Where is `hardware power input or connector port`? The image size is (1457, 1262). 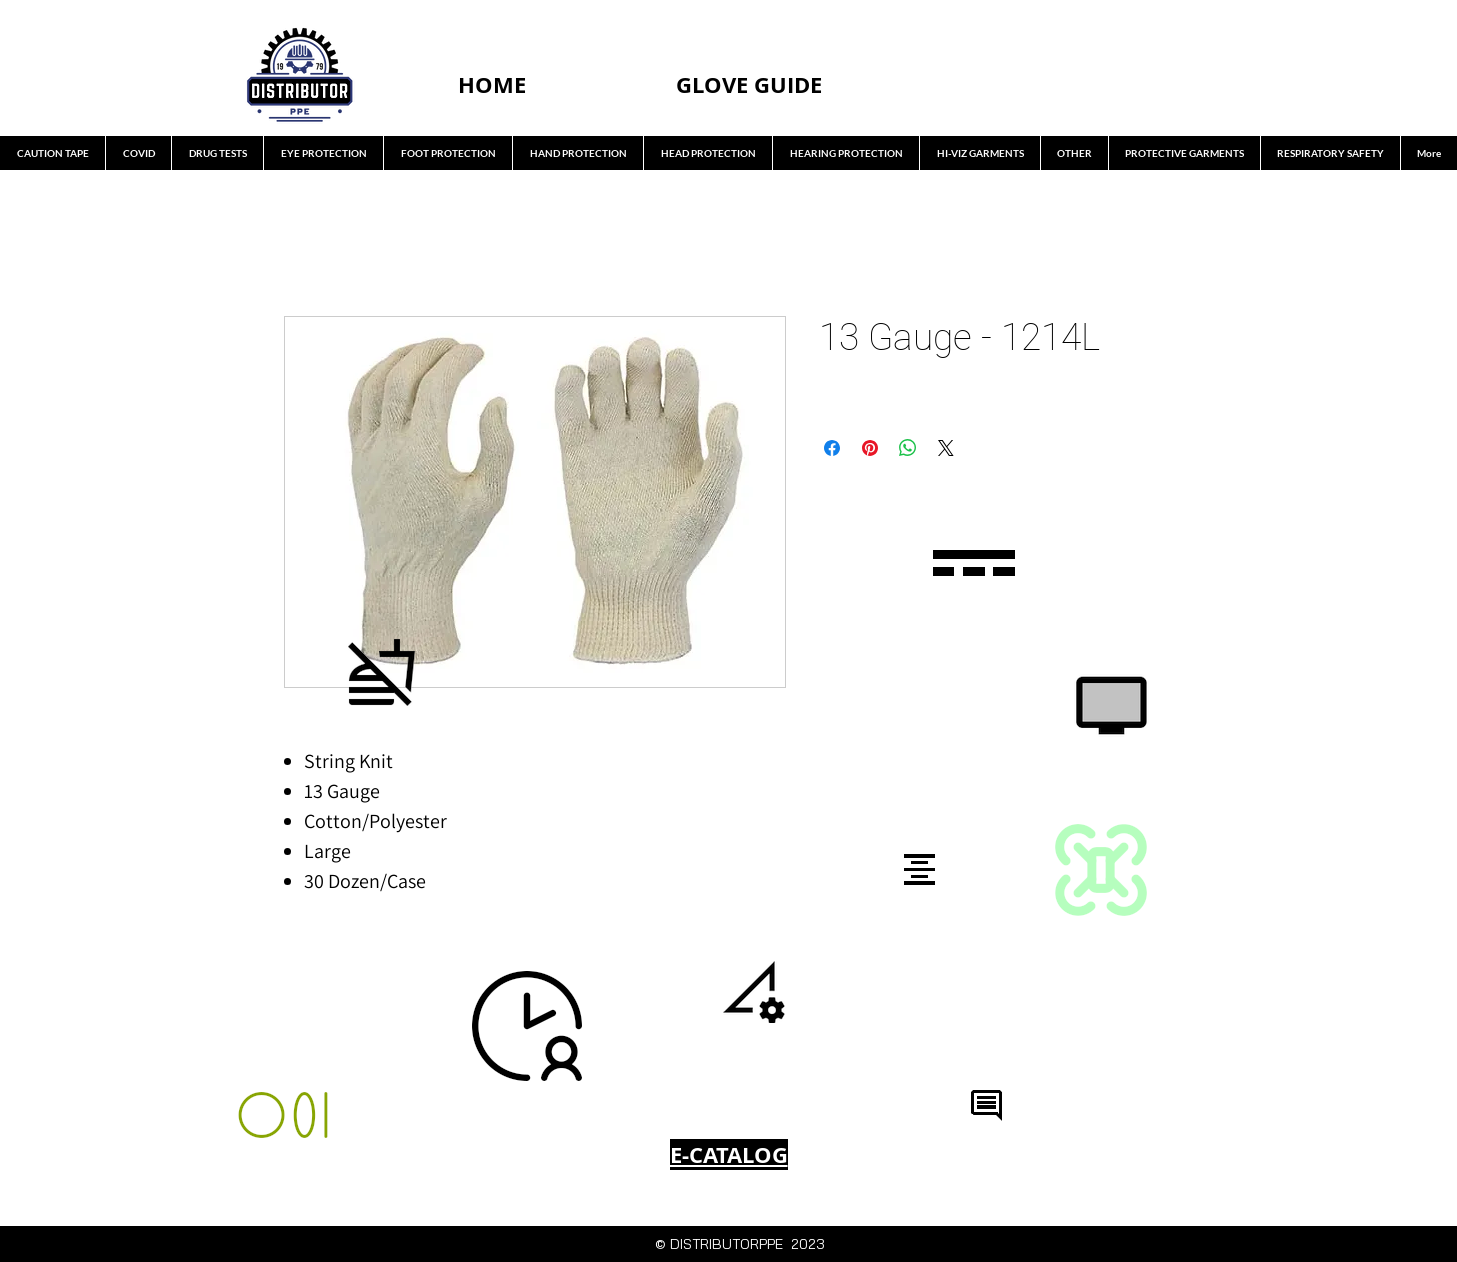
hardware power input or connector port is located at coordinates (976, 563).